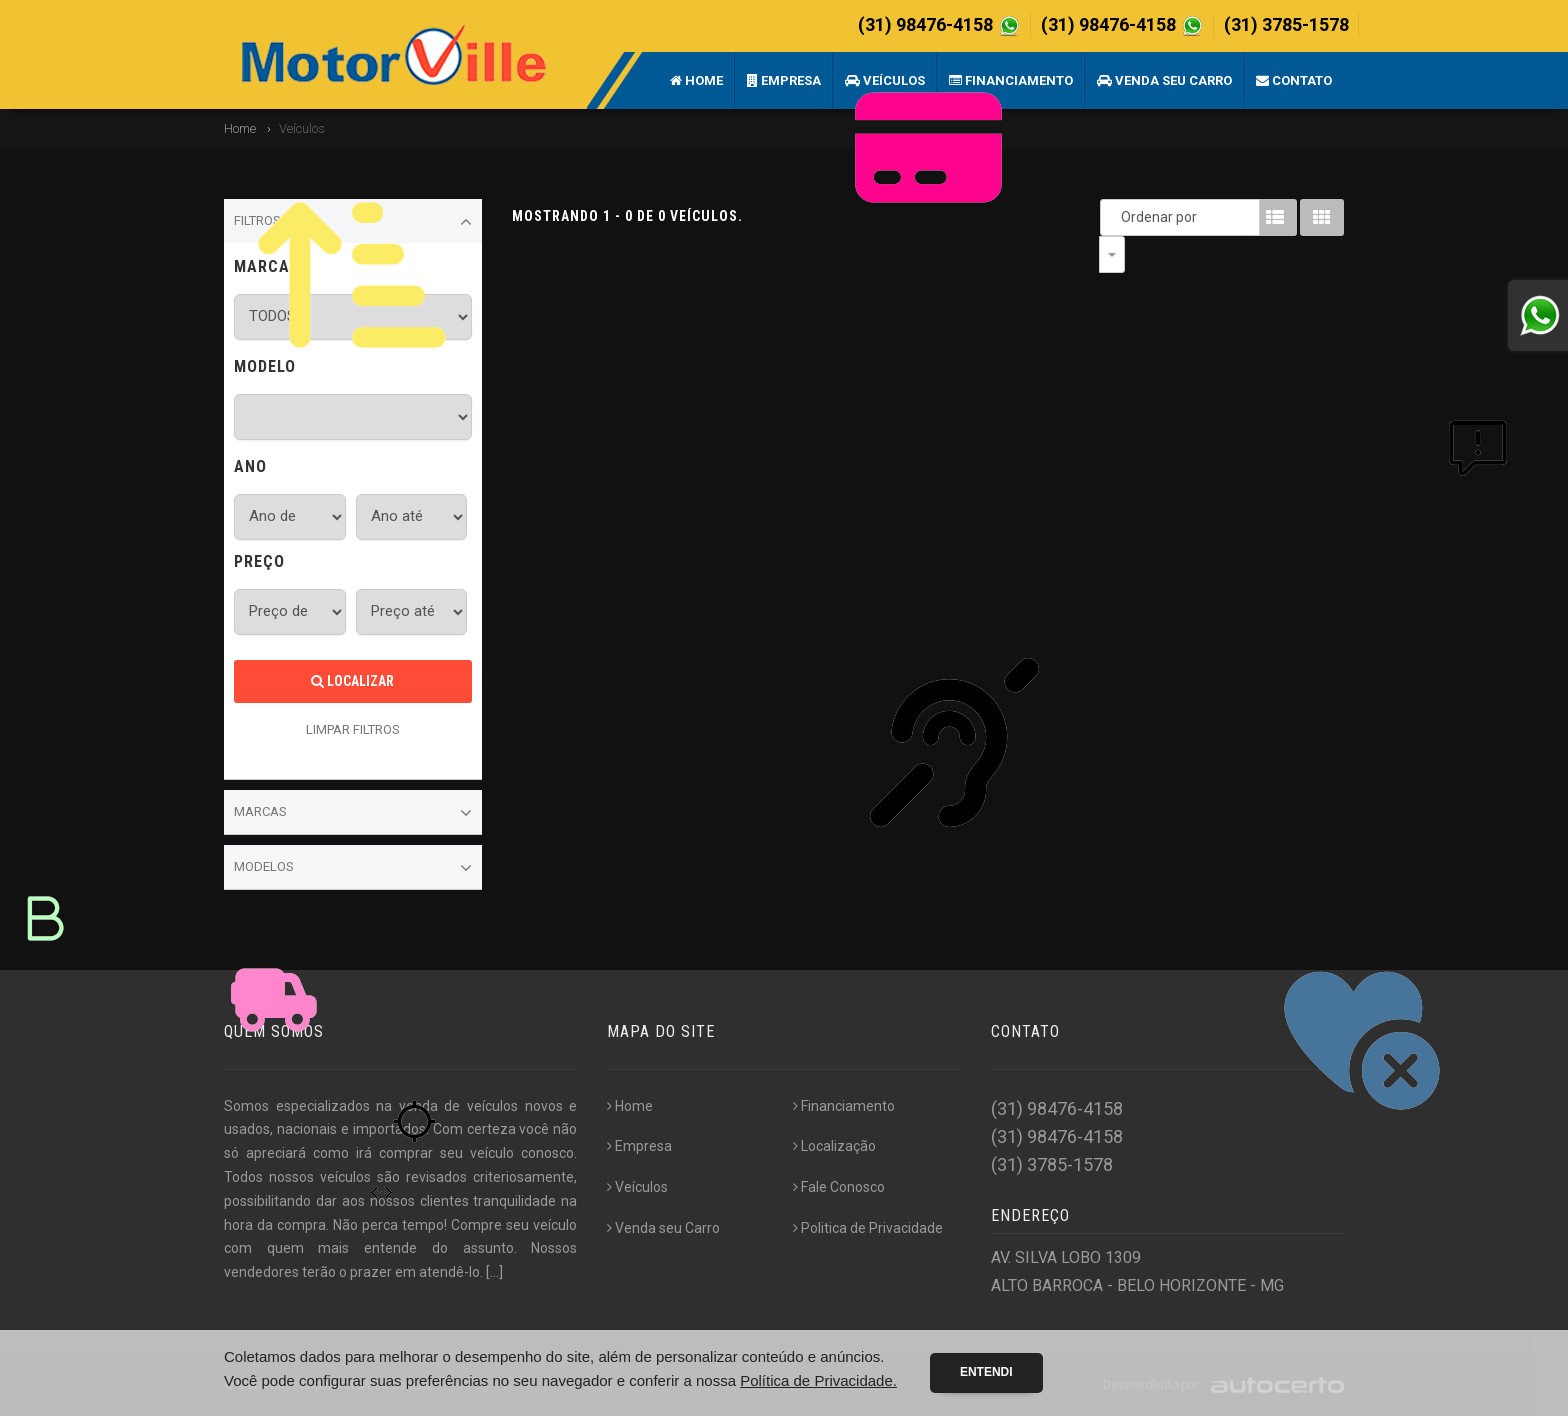  I want to click on manage your payment methods, so click(928, 147).